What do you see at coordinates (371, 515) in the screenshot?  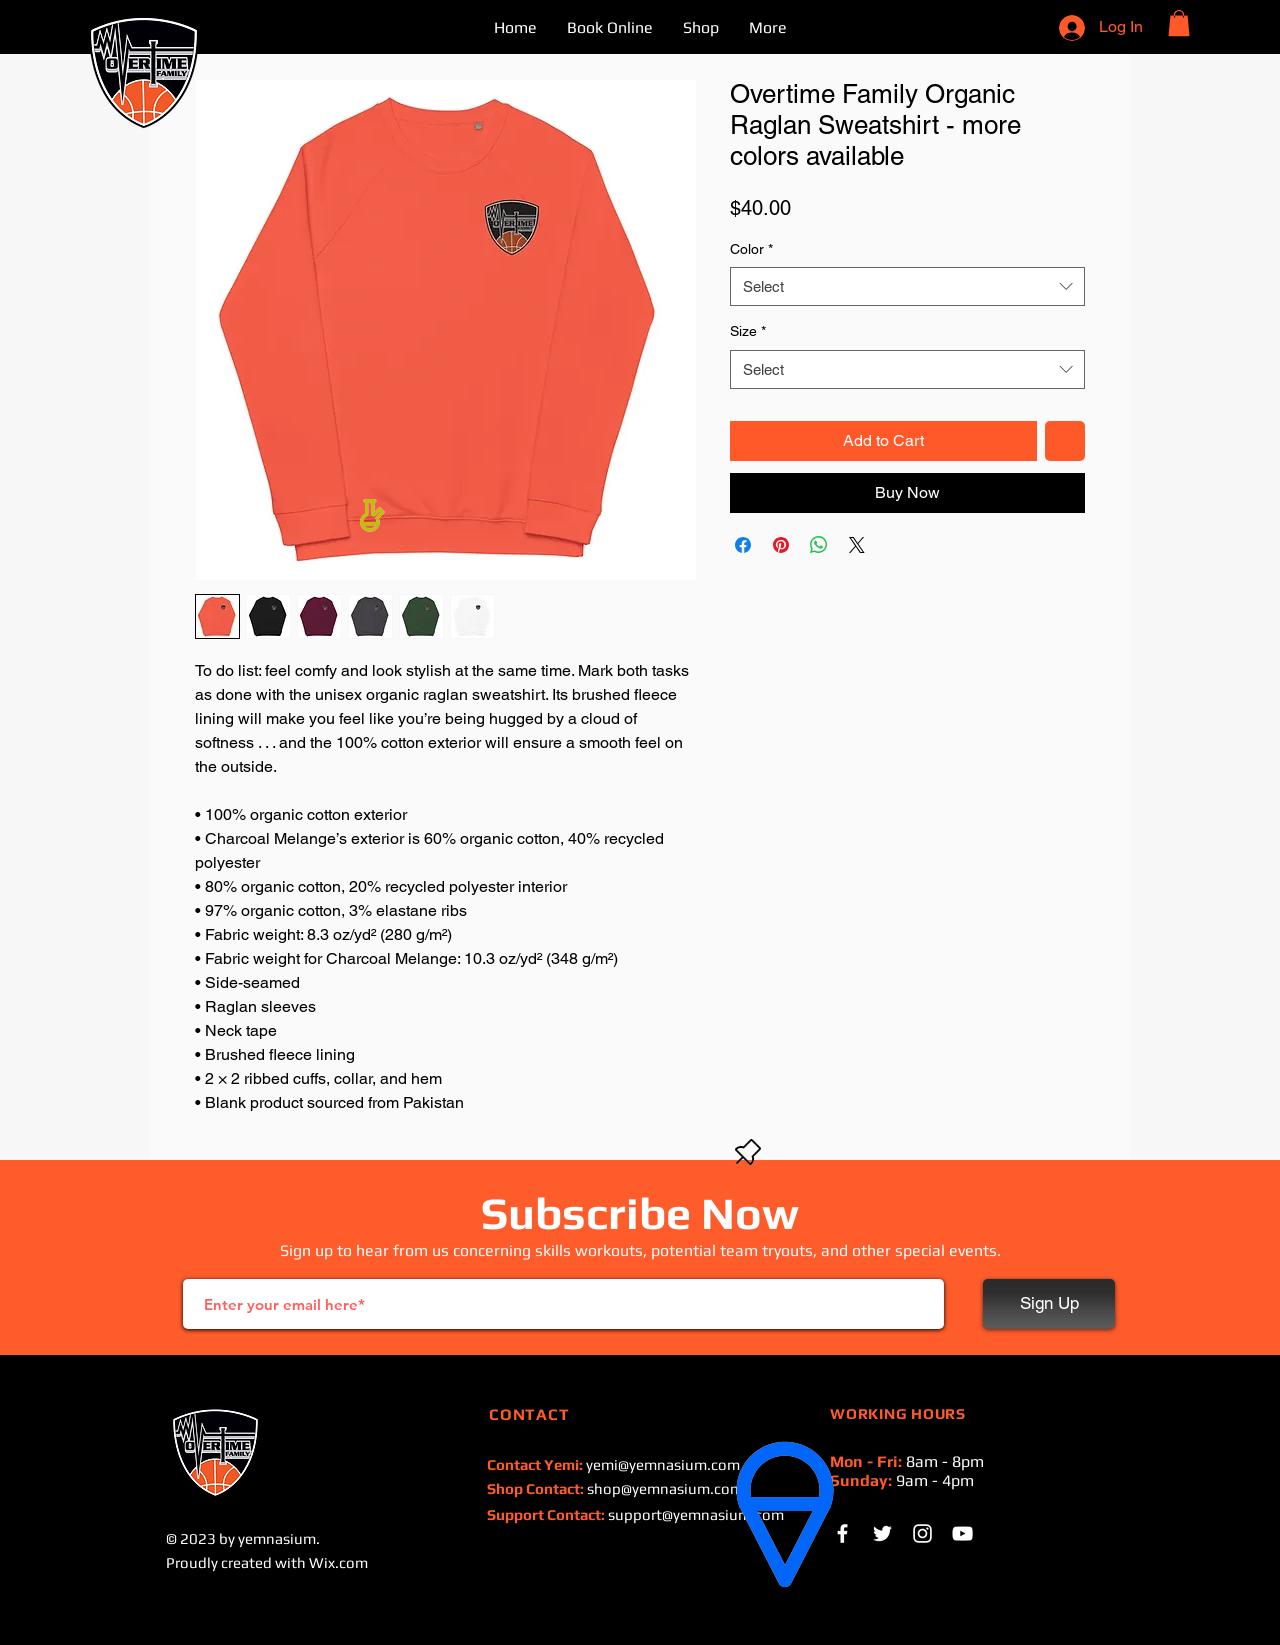 I see `access chemistry or laboratory tools` at bounding box center [371, 515].